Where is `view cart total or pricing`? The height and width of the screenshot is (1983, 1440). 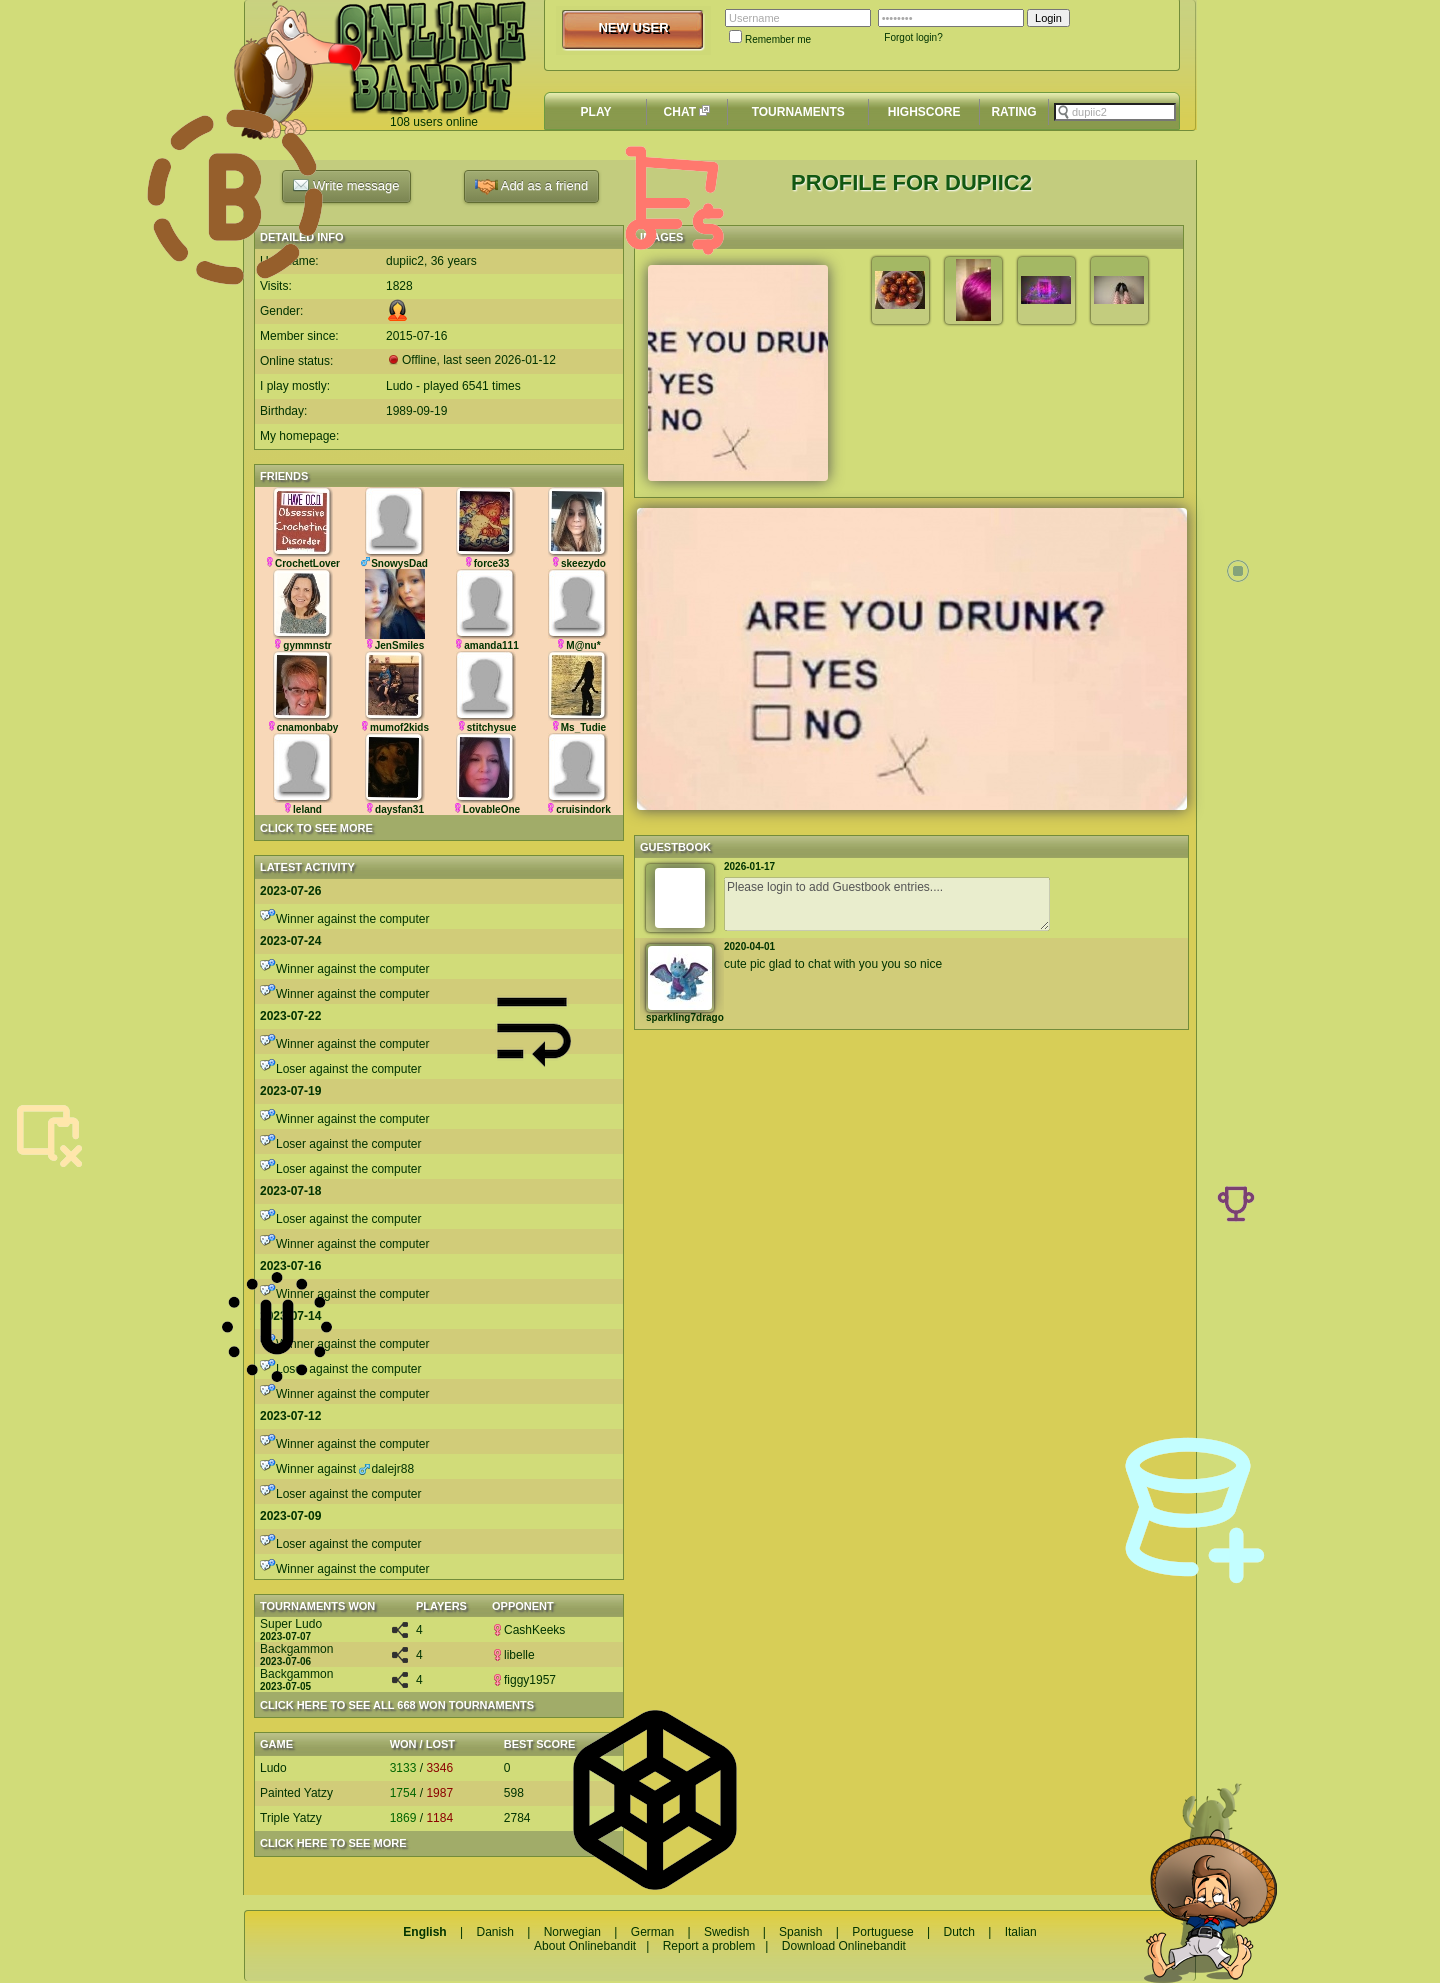
view cart total or pricing is located at coordinates (672, 198).